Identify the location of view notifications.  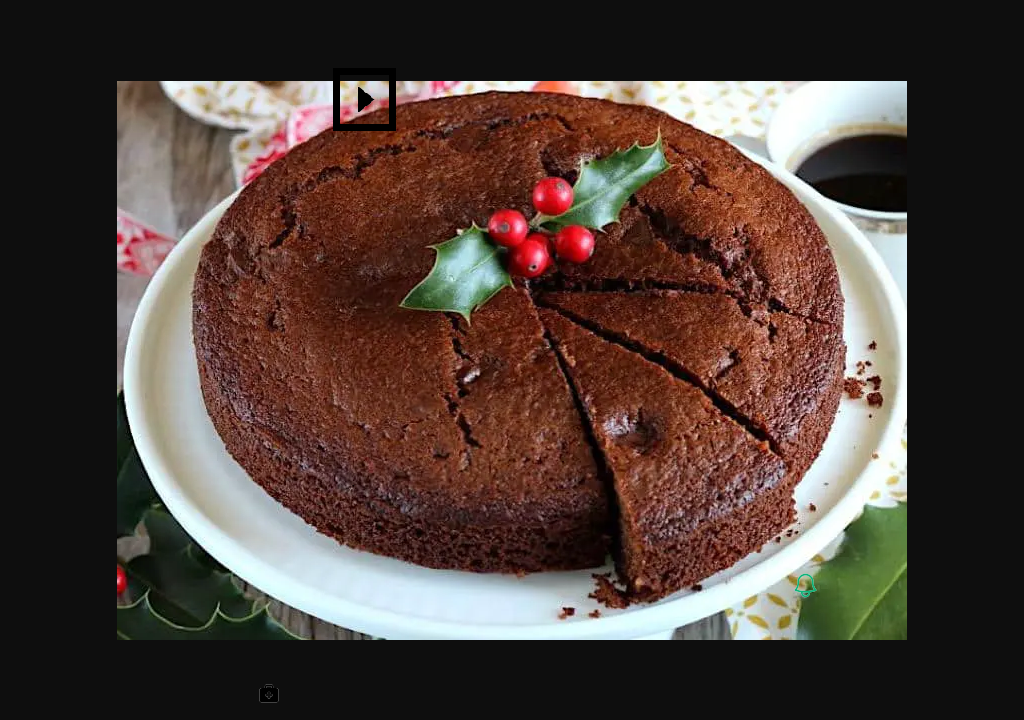
(805, 585).